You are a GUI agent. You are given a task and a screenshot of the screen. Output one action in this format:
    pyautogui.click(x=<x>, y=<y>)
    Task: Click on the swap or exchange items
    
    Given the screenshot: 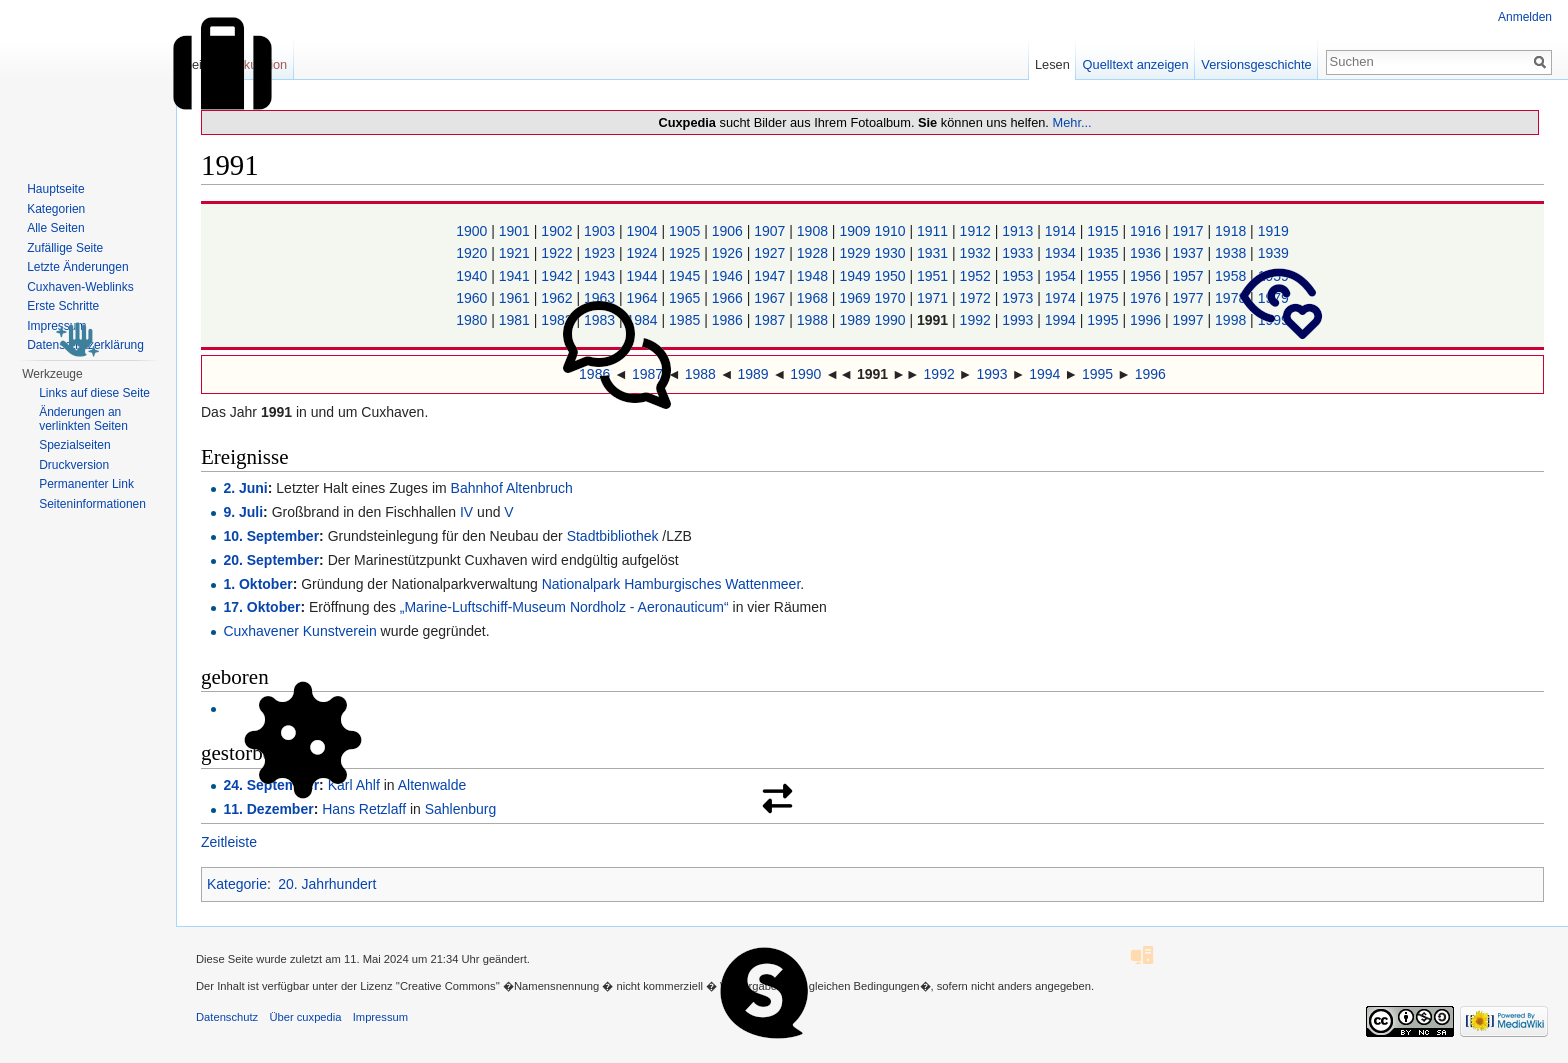 What is the action you would take?
    pyautogui.click(x=777, y=798)
    